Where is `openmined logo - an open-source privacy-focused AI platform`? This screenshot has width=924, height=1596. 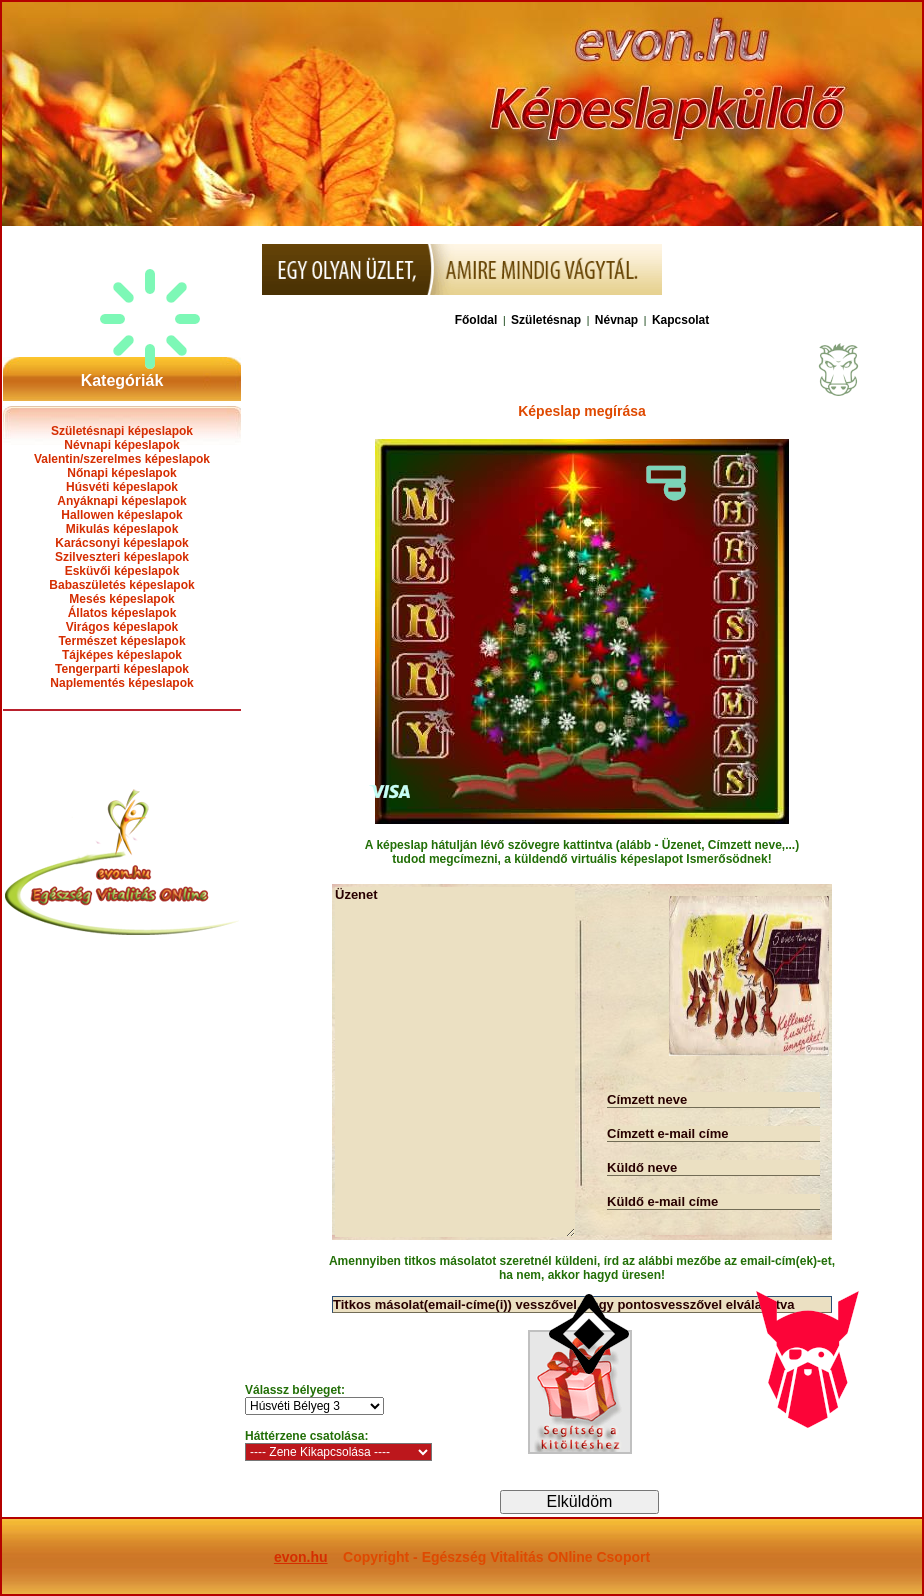 openmined logo - an open-source privacy-focused AI platform is located at coordinates (589, 1334).